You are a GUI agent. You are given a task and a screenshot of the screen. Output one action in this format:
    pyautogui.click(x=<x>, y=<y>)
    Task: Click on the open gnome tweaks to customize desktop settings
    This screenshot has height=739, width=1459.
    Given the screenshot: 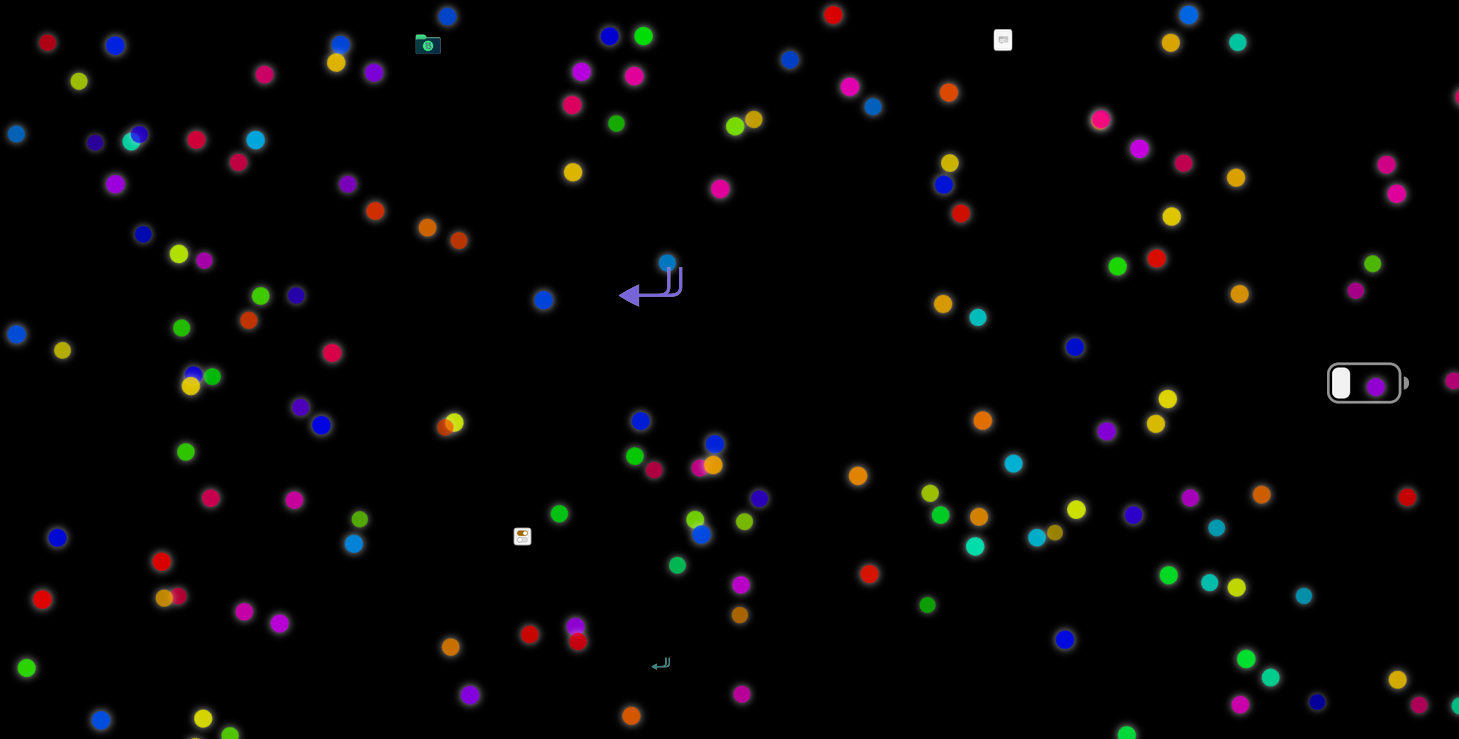 What is the action you would take?
    pyautogui.click(x=522, y=536)
    